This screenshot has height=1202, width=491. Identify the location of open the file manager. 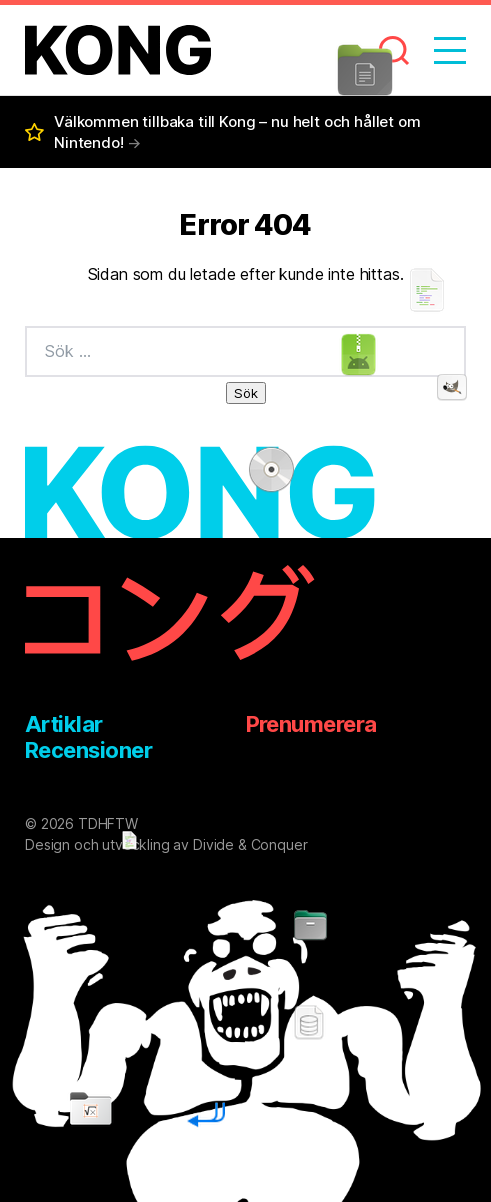
(310, 924).